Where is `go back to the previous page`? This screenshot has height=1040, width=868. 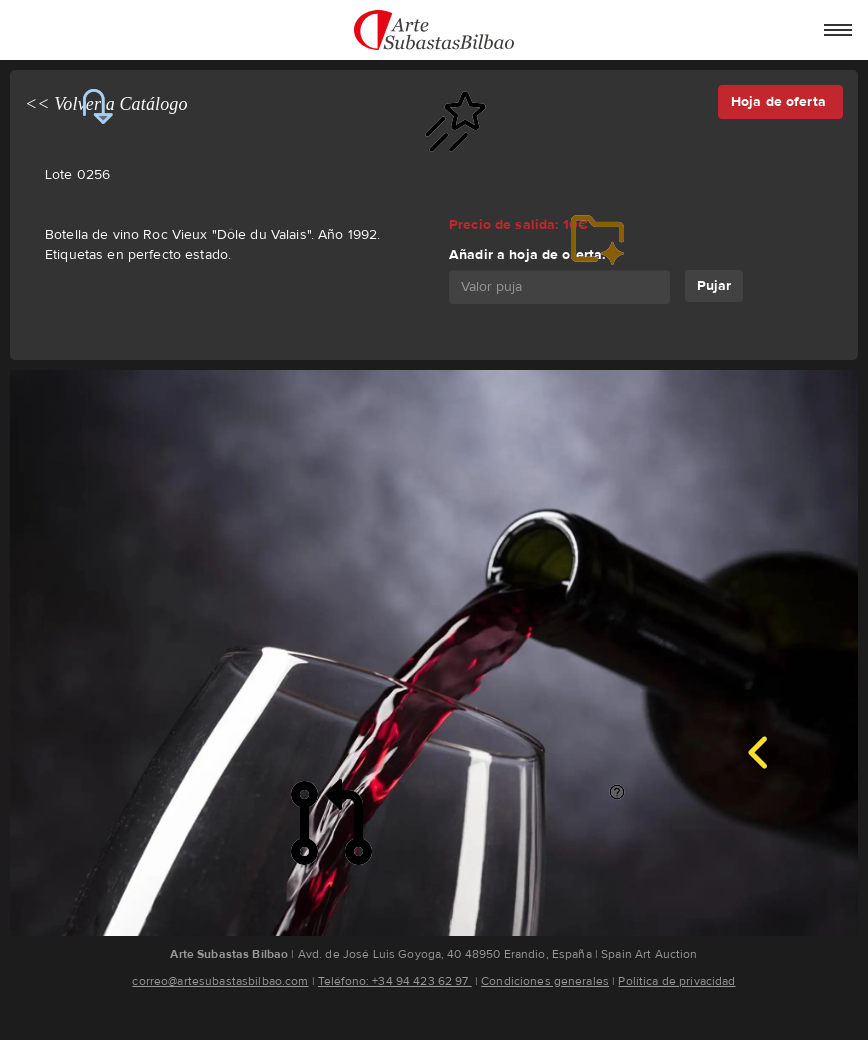 go back to the previous page is located at coordinates (760, 752).